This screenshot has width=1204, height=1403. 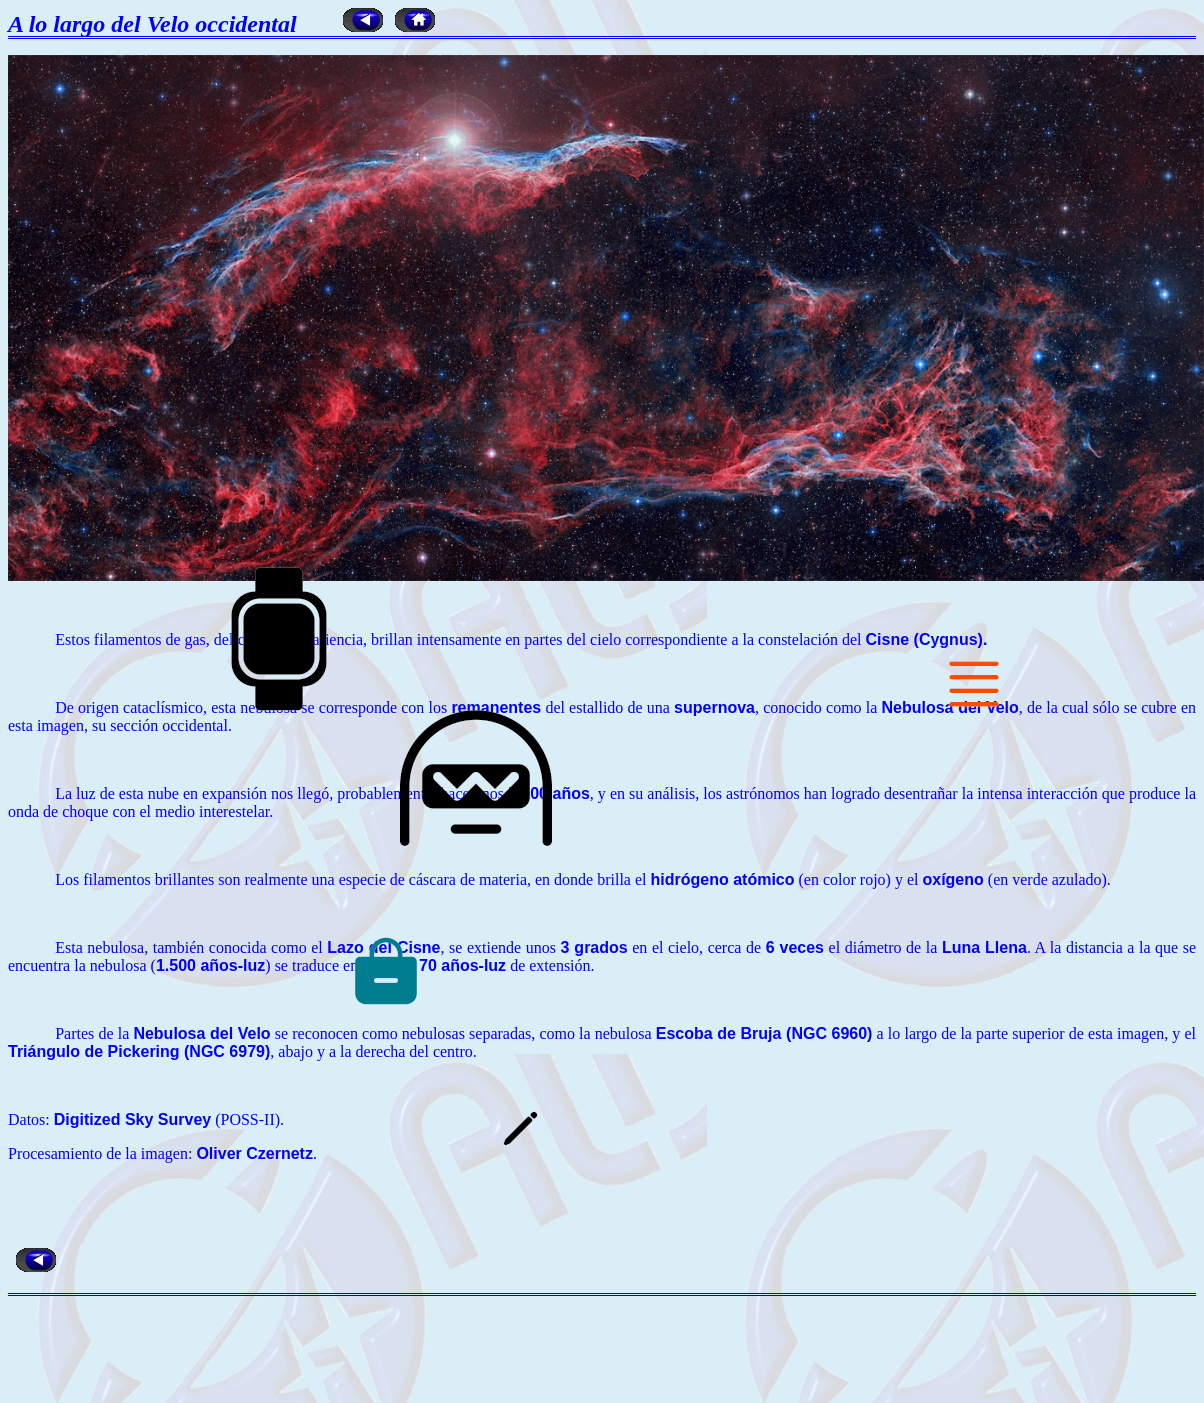 I want to click on edit content or text, so click(x=520, y=1128).